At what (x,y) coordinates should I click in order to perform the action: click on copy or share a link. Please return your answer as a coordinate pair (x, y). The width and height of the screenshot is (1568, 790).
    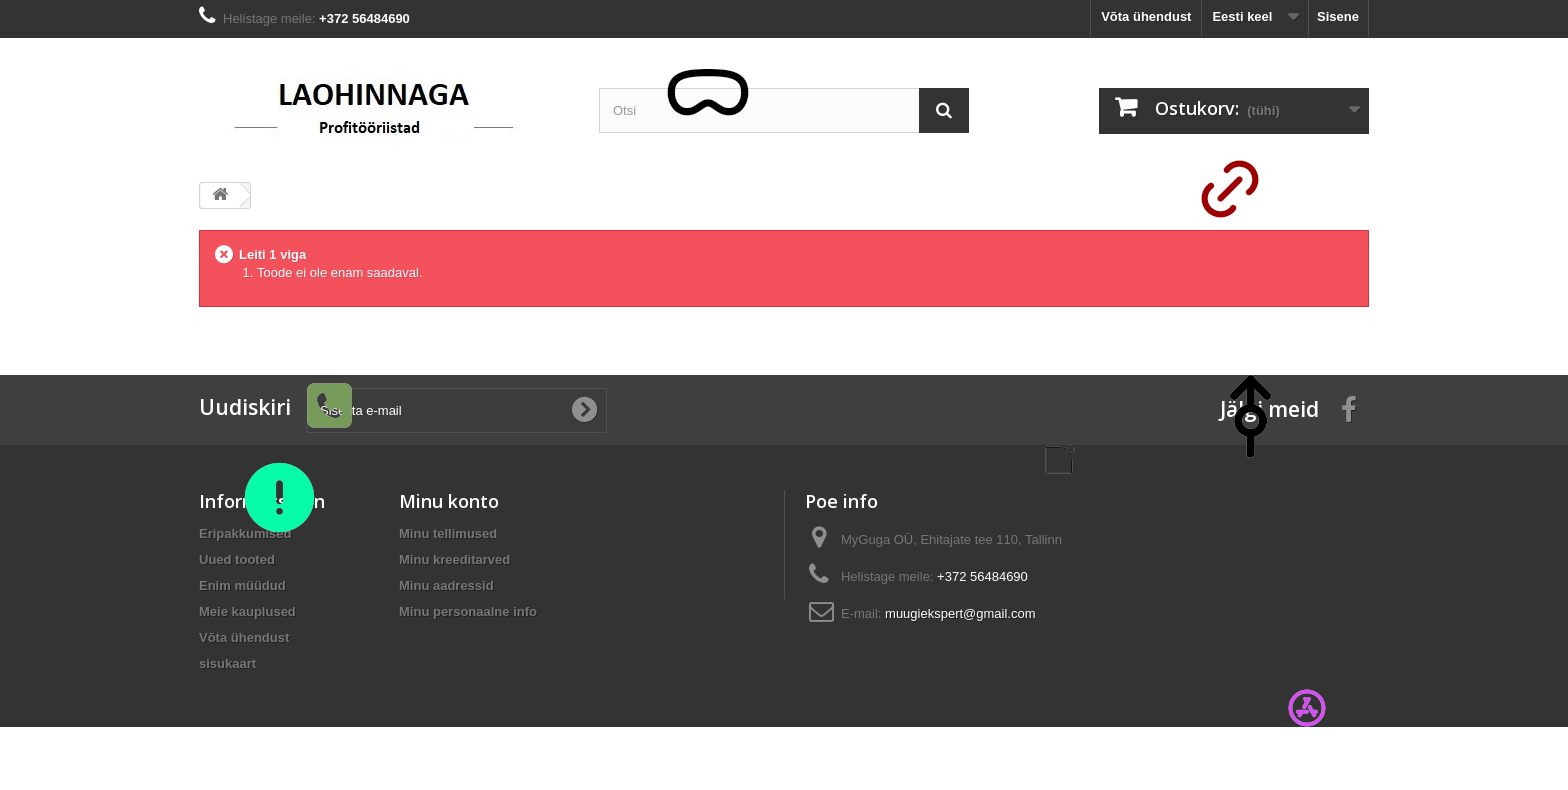
    Looking at the image, I should click on (1230, 189).